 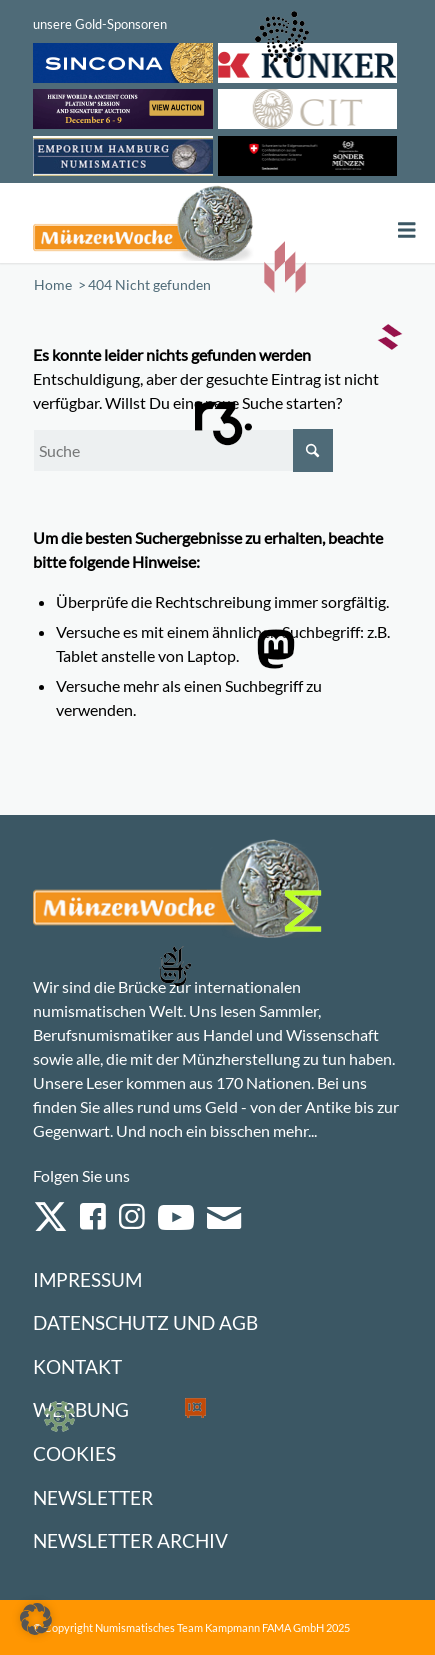 What do you see at coordinates (303, 911) in the screenshot?
I see `insert a mathematical sum or formula` at bounding box center [303, 911].